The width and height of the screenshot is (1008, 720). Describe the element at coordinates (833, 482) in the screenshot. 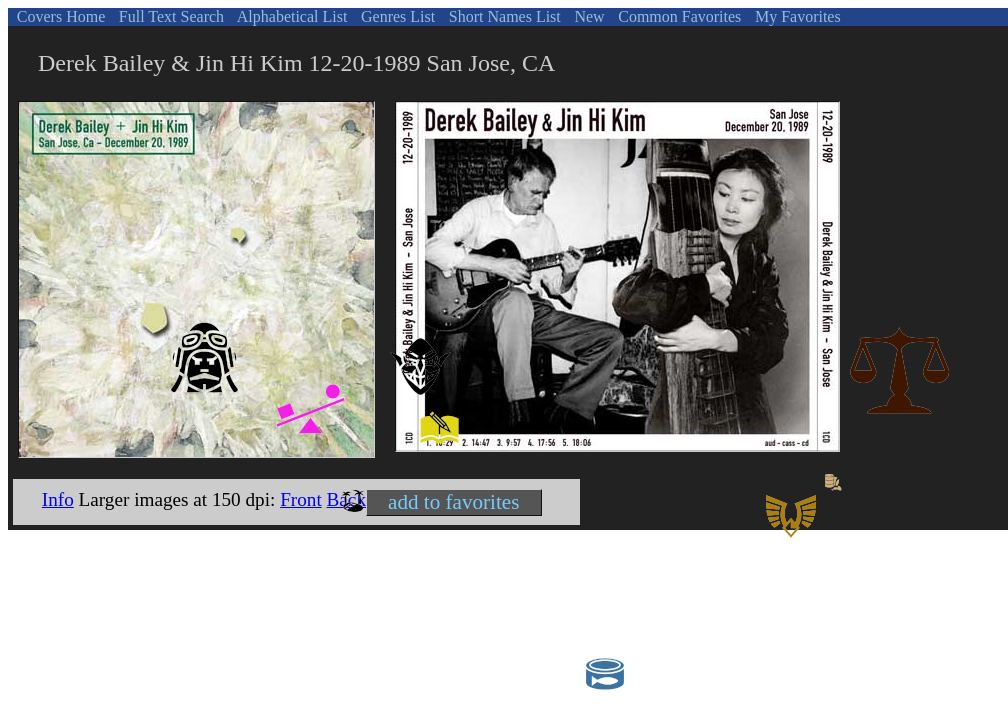

I see `indicates a leaking or damaged container` at that location.